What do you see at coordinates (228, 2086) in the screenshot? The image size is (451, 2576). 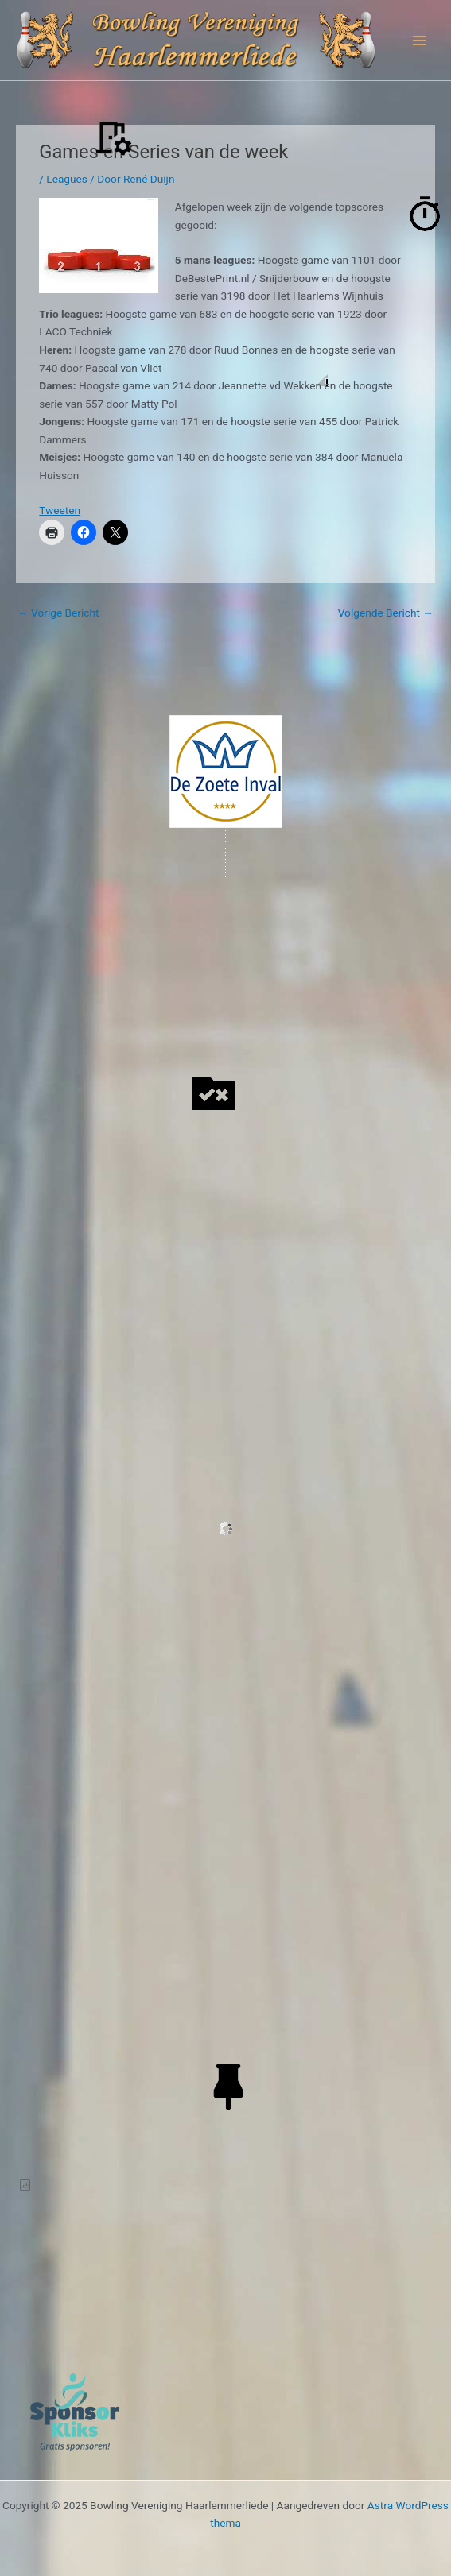 I see `pinned item or content` at bounding box center [228, 2086].